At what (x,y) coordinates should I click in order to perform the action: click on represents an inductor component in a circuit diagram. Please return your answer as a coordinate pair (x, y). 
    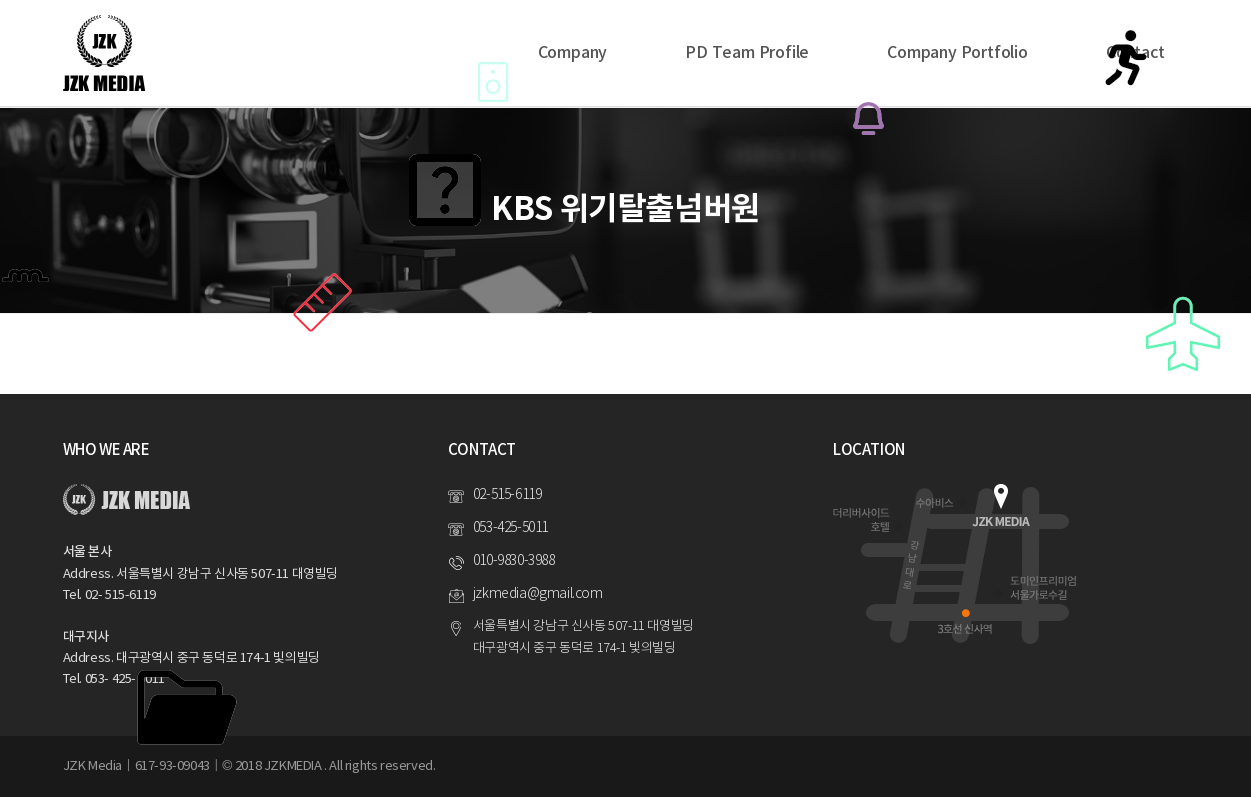
    Looking at the image, I should click on (25, 275).